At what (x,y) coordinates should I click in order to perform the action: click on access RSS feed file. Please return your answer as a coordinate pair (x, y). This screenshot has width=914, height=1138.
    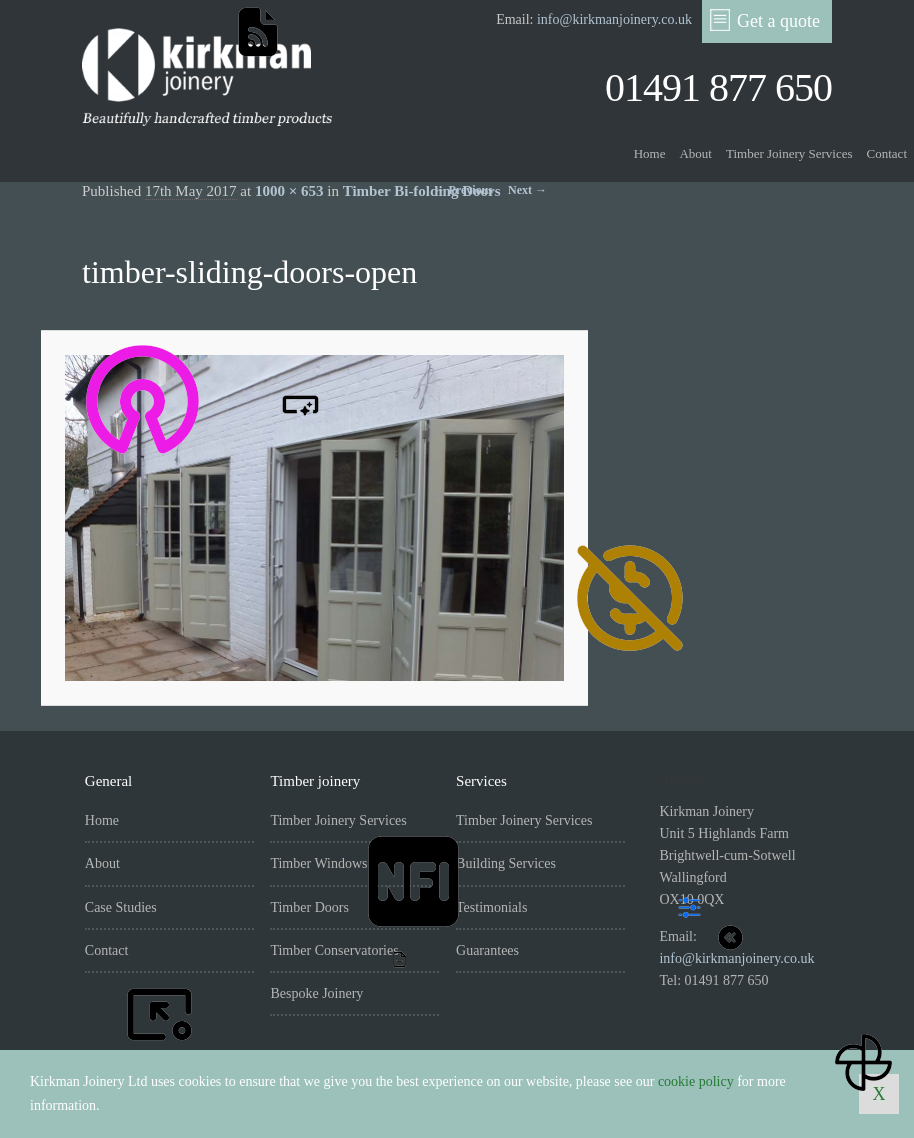
    Looking at the image, I should click on (258, 32).